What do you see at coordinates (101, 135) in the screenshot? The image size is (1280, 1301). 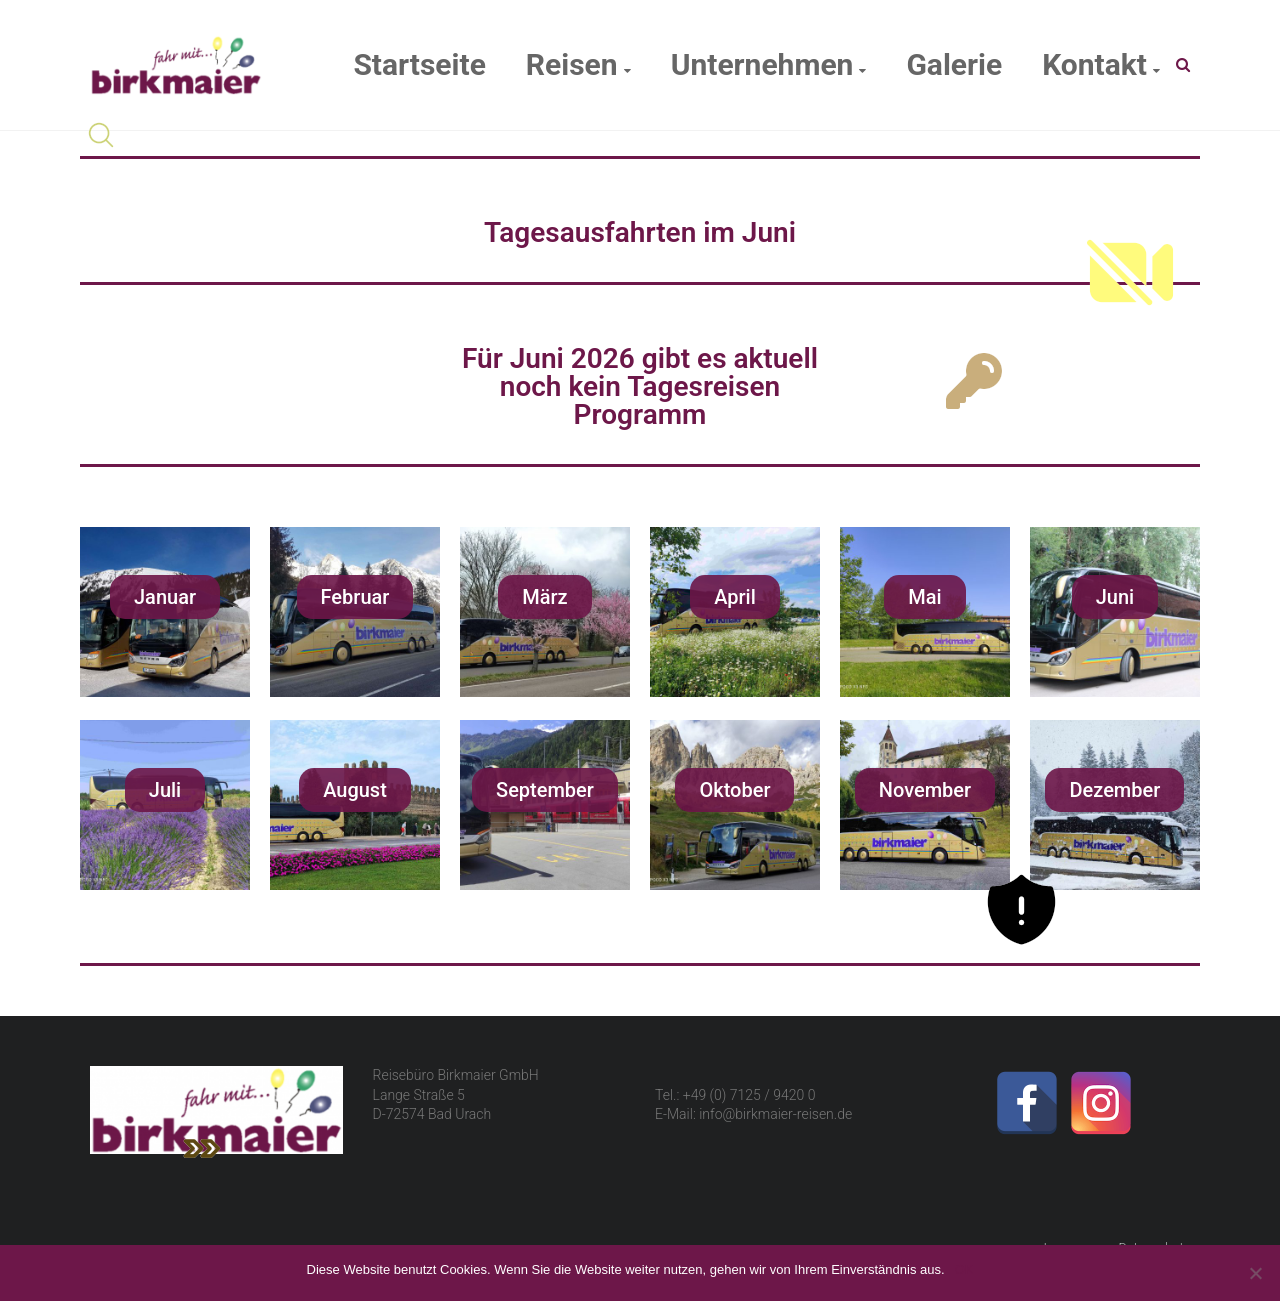 I see `search for content` at bounding box center [101, 135].